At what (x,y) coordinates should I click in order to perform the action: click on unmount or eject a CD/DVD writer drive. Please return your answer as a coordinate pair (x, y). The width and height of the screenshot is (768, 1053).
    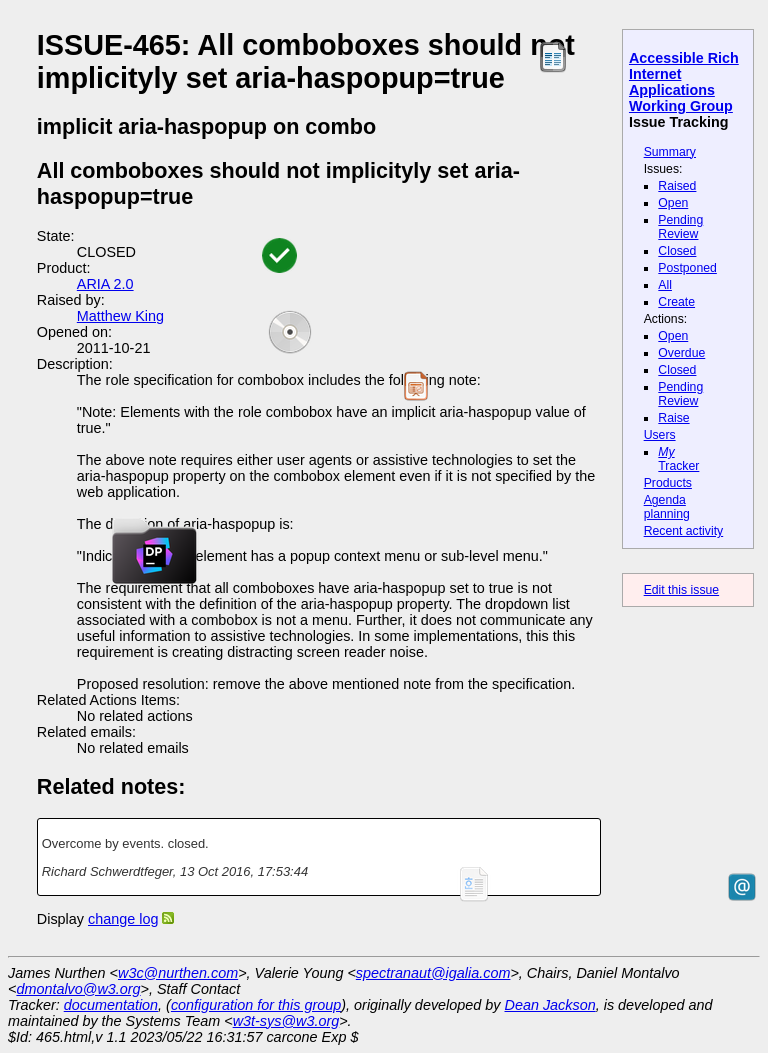
    Looking at the image, I should click on (290, 332).